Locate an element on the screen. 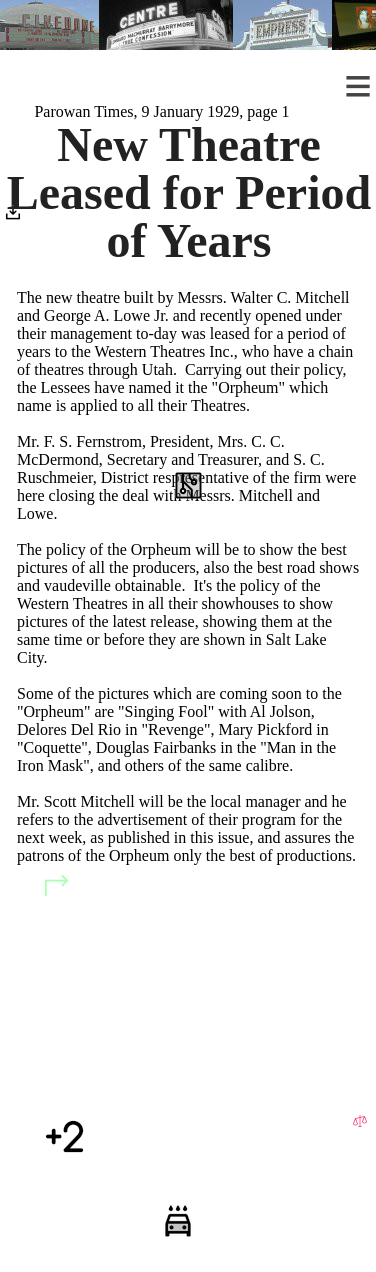  redirect or forward content is located at coordinates (56, 885).